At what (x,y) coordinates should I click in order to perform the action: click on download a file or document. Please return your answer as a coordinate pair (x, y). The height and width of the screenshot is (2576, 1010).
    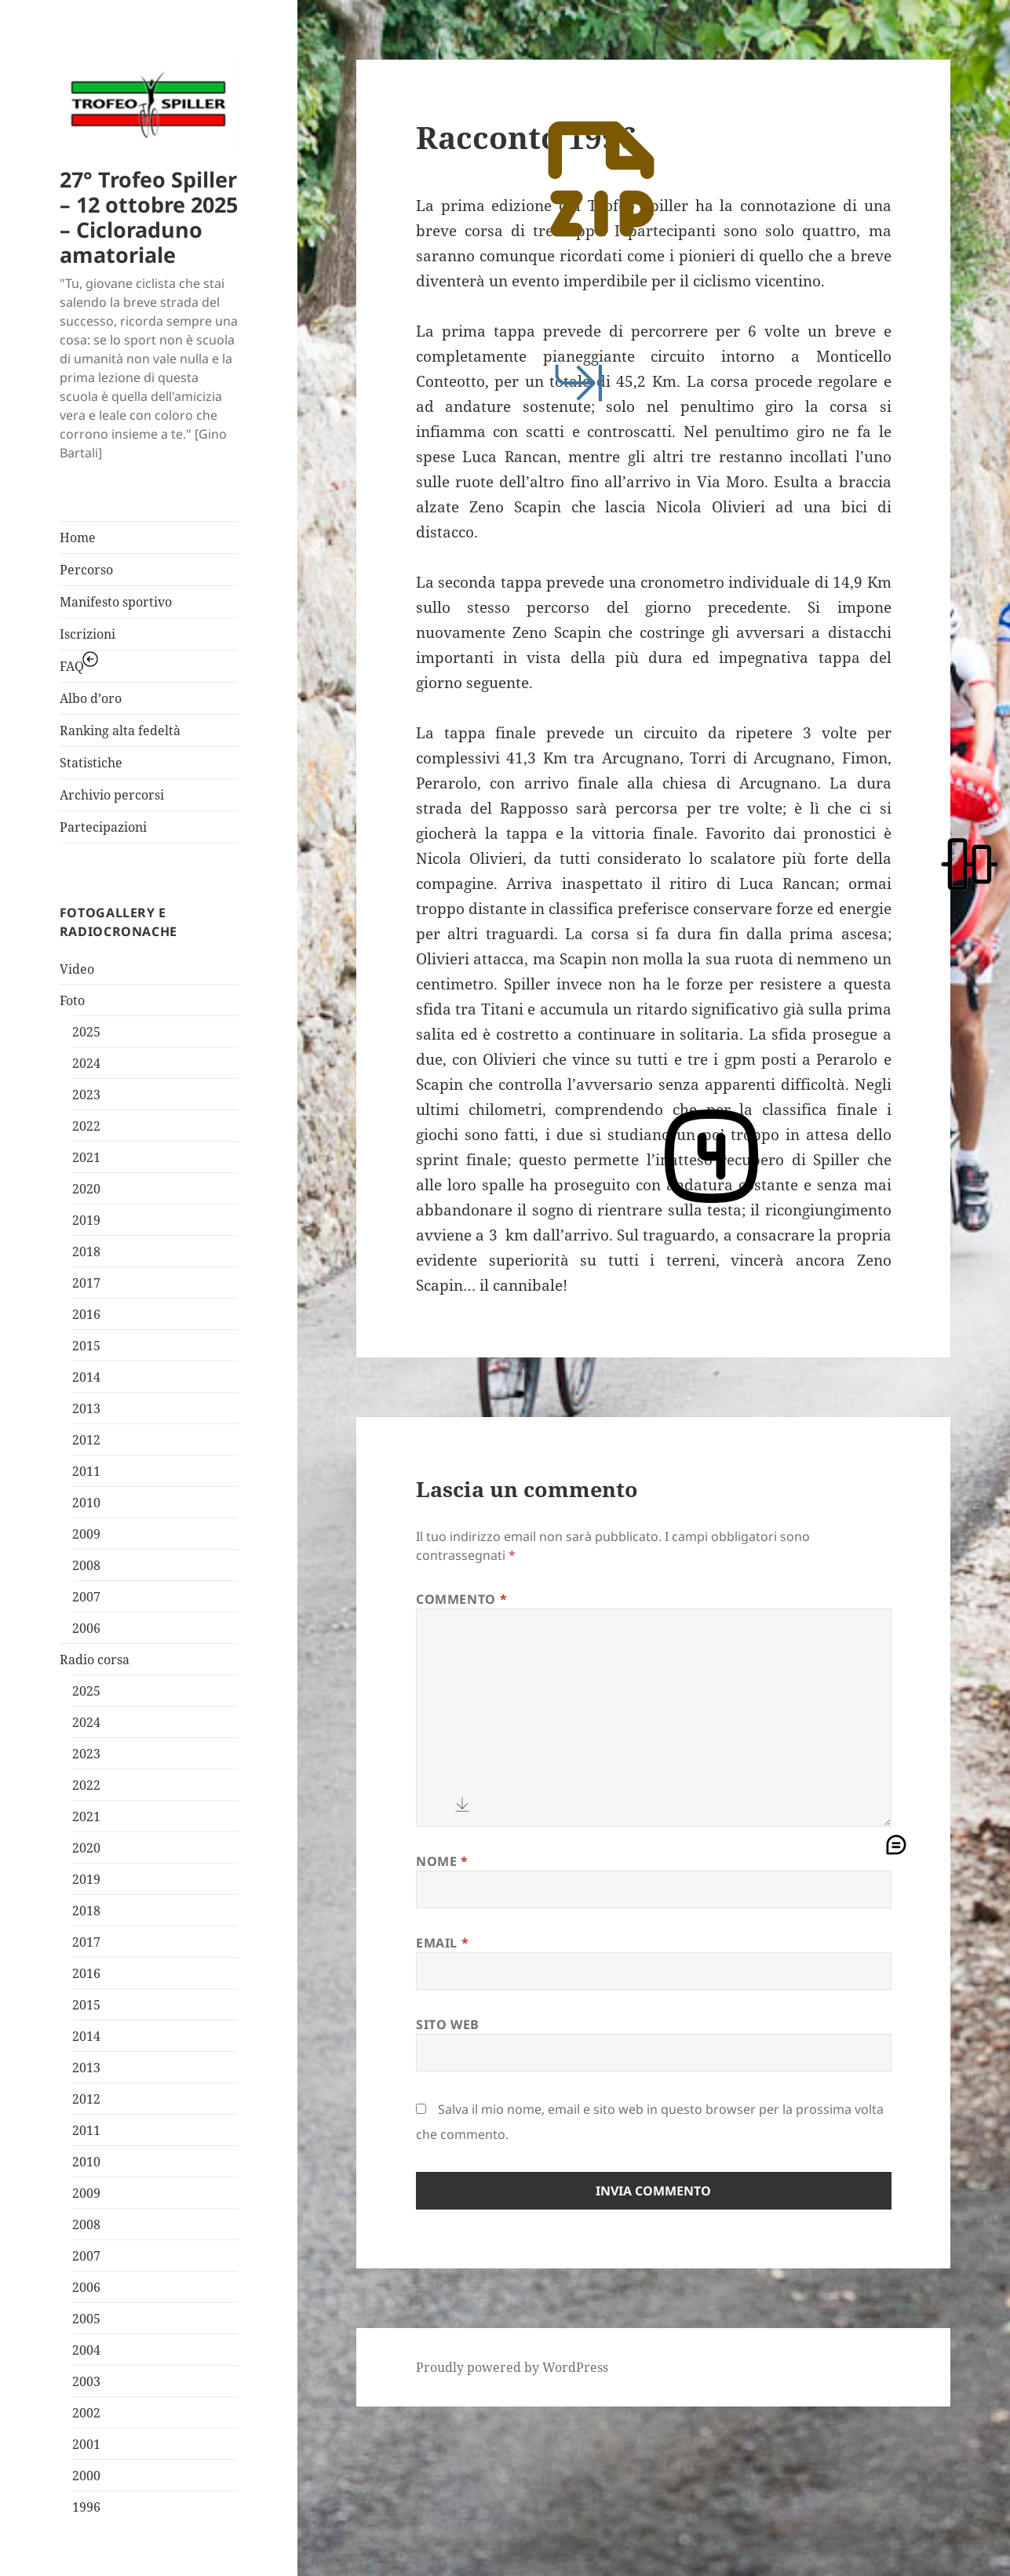
    Looking at the image, I should click on (462, 1805).